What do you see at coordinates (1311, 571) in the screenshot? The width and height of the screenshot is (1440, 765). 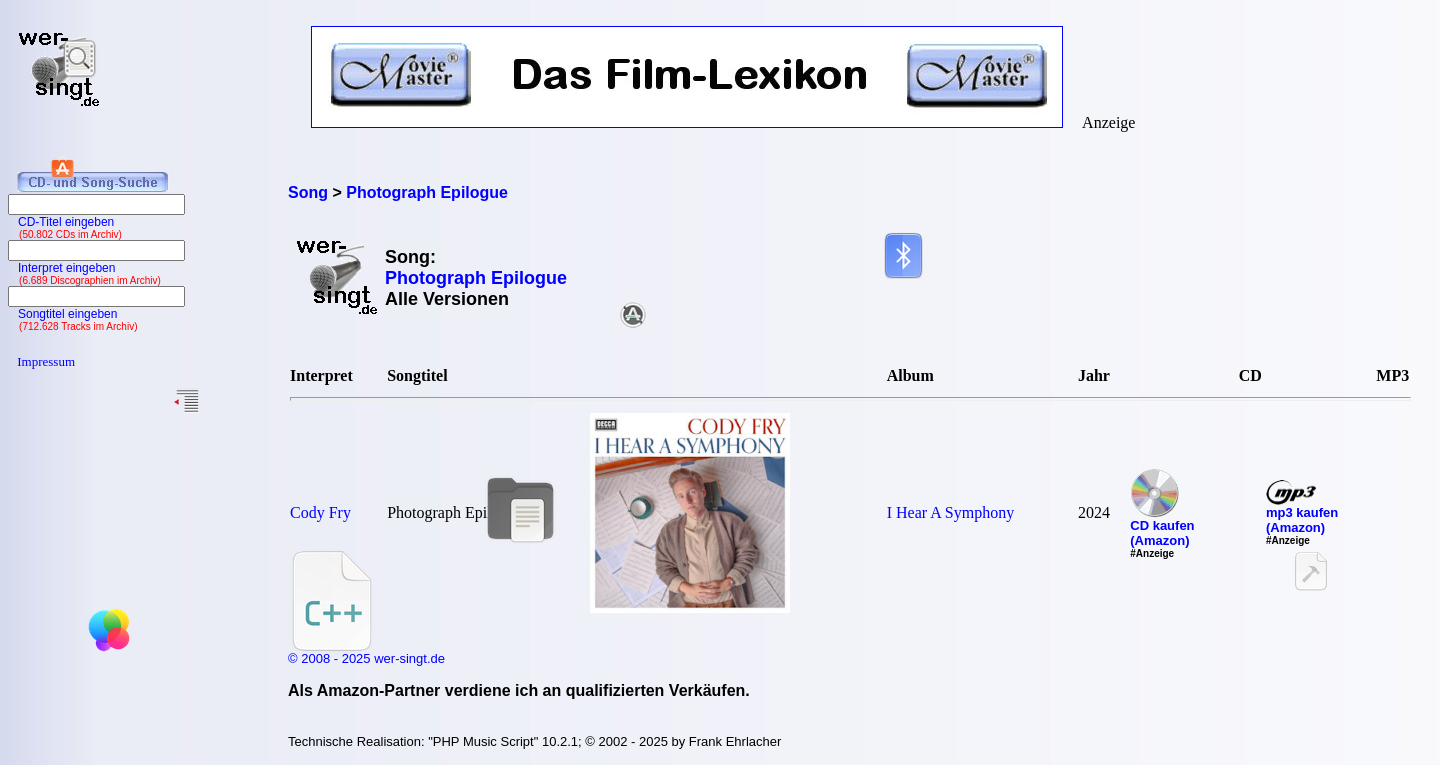 I see `makefile document used for build automation` at bounding box center [1311, 571].